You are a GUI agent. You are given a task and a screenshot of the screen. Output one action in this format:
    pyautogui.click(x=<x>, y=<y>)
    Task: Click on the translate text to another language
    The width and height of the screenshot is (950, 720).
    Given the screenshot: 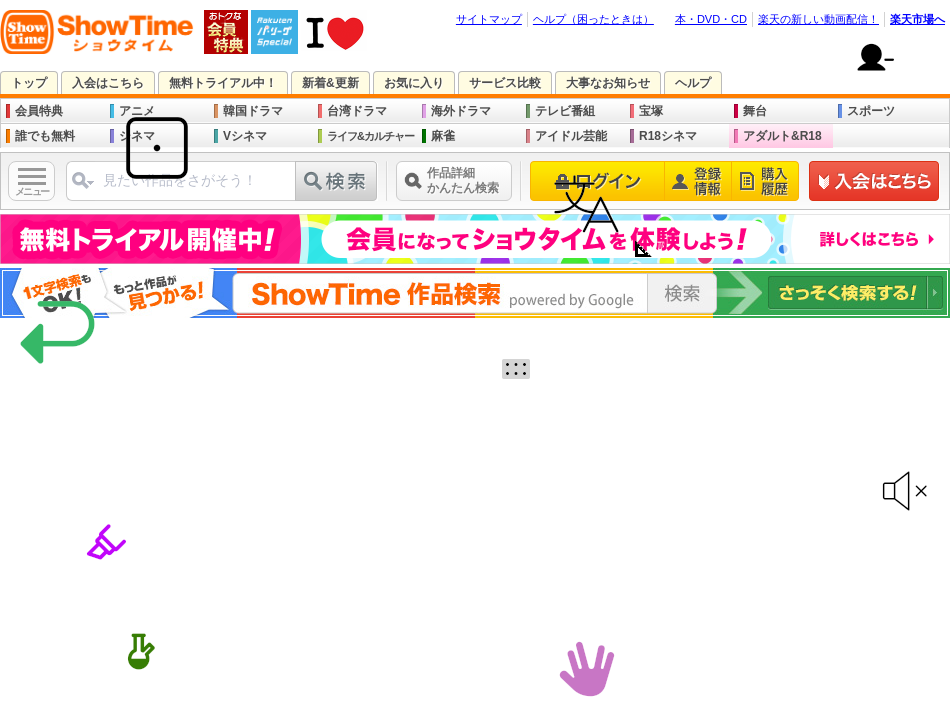 What is the action you would take?
    pyautogui.click(x=584, y=205)
    